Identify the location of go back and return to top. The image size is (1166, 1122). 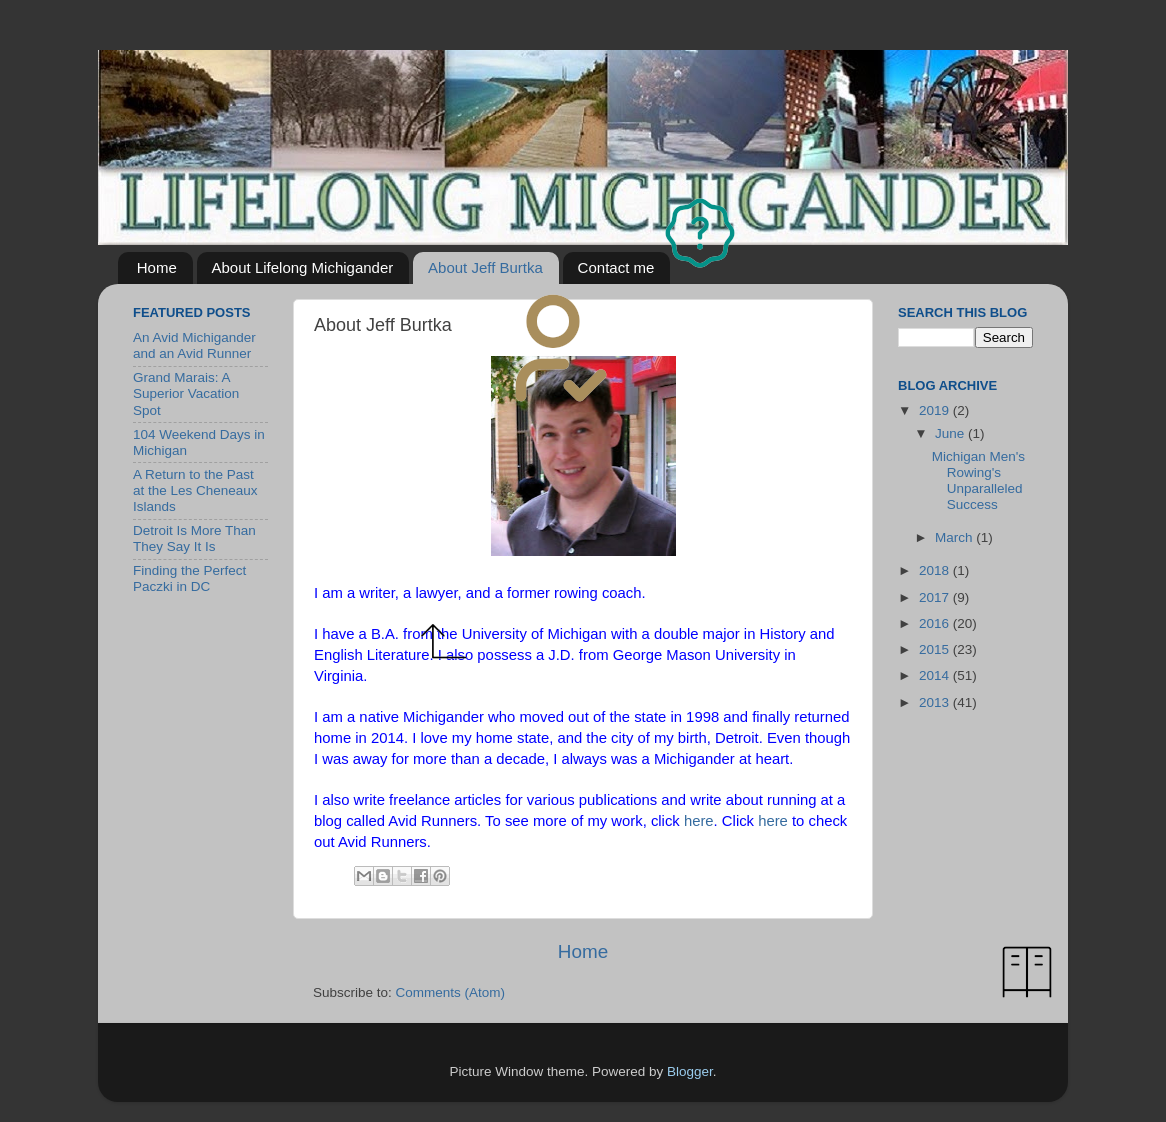
(442, 643).